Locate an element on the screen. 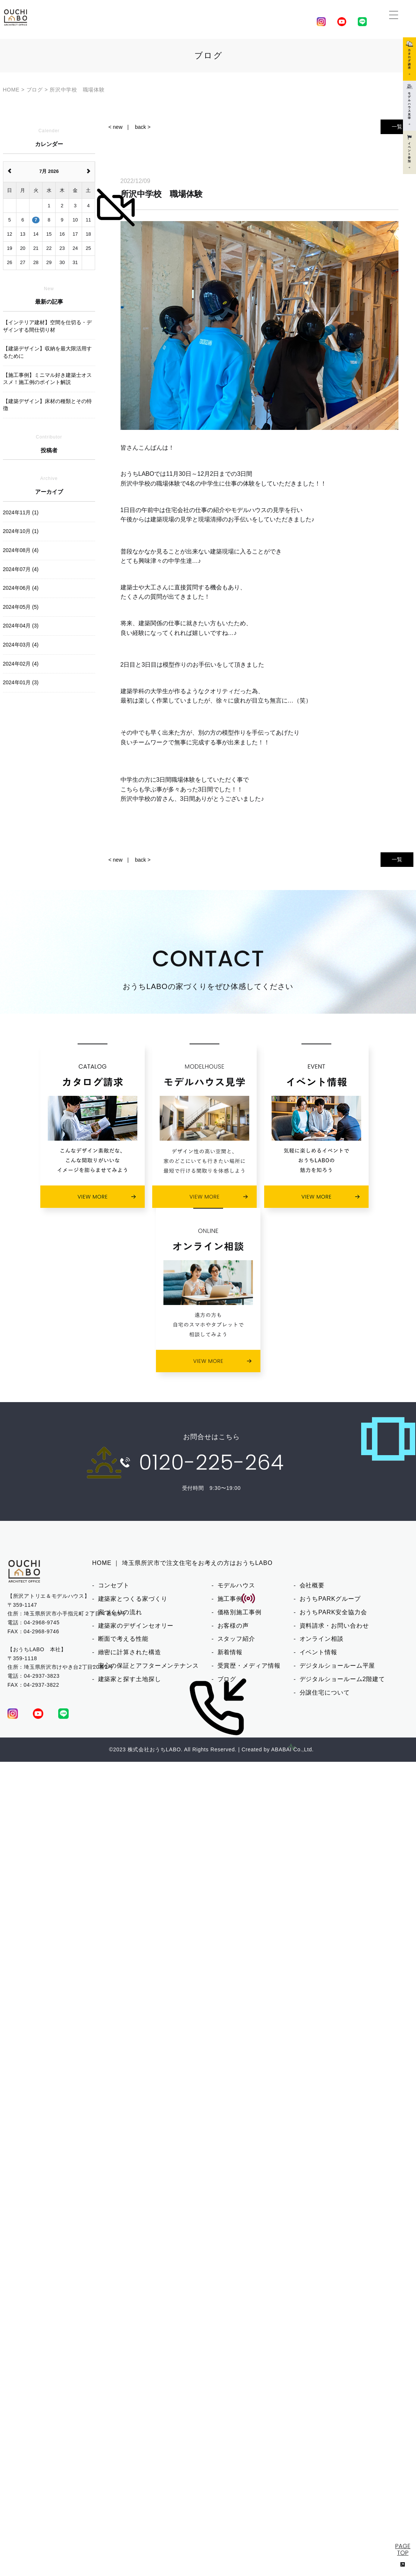 This screenshot has height=2576, width=416. incoming call indicator is located at coordinates (216, 1708).